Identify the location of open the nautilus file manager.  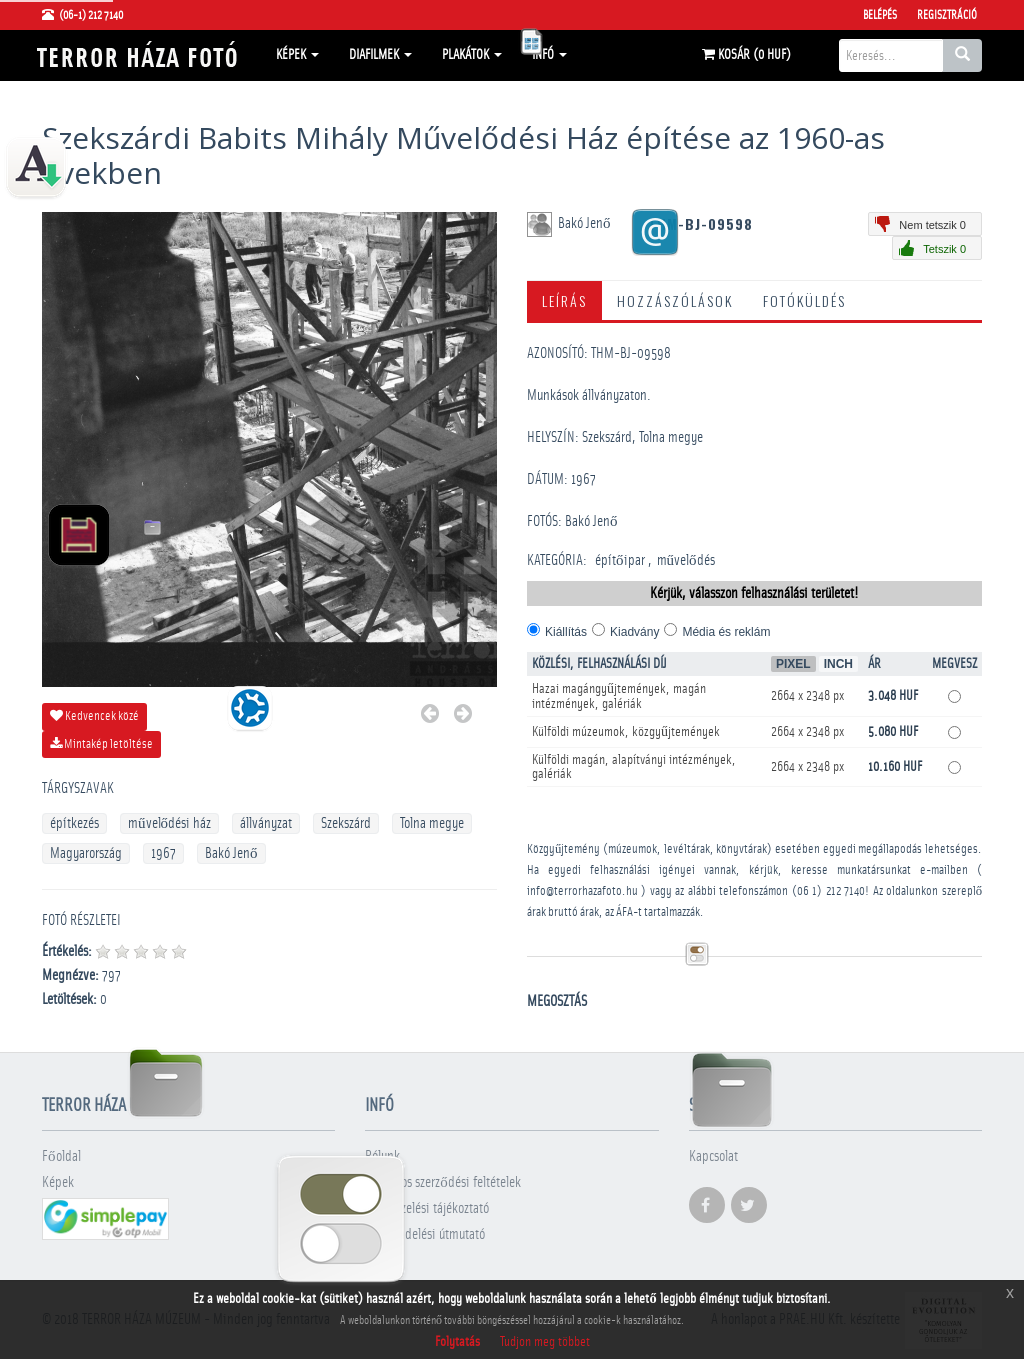
(166, 1083).